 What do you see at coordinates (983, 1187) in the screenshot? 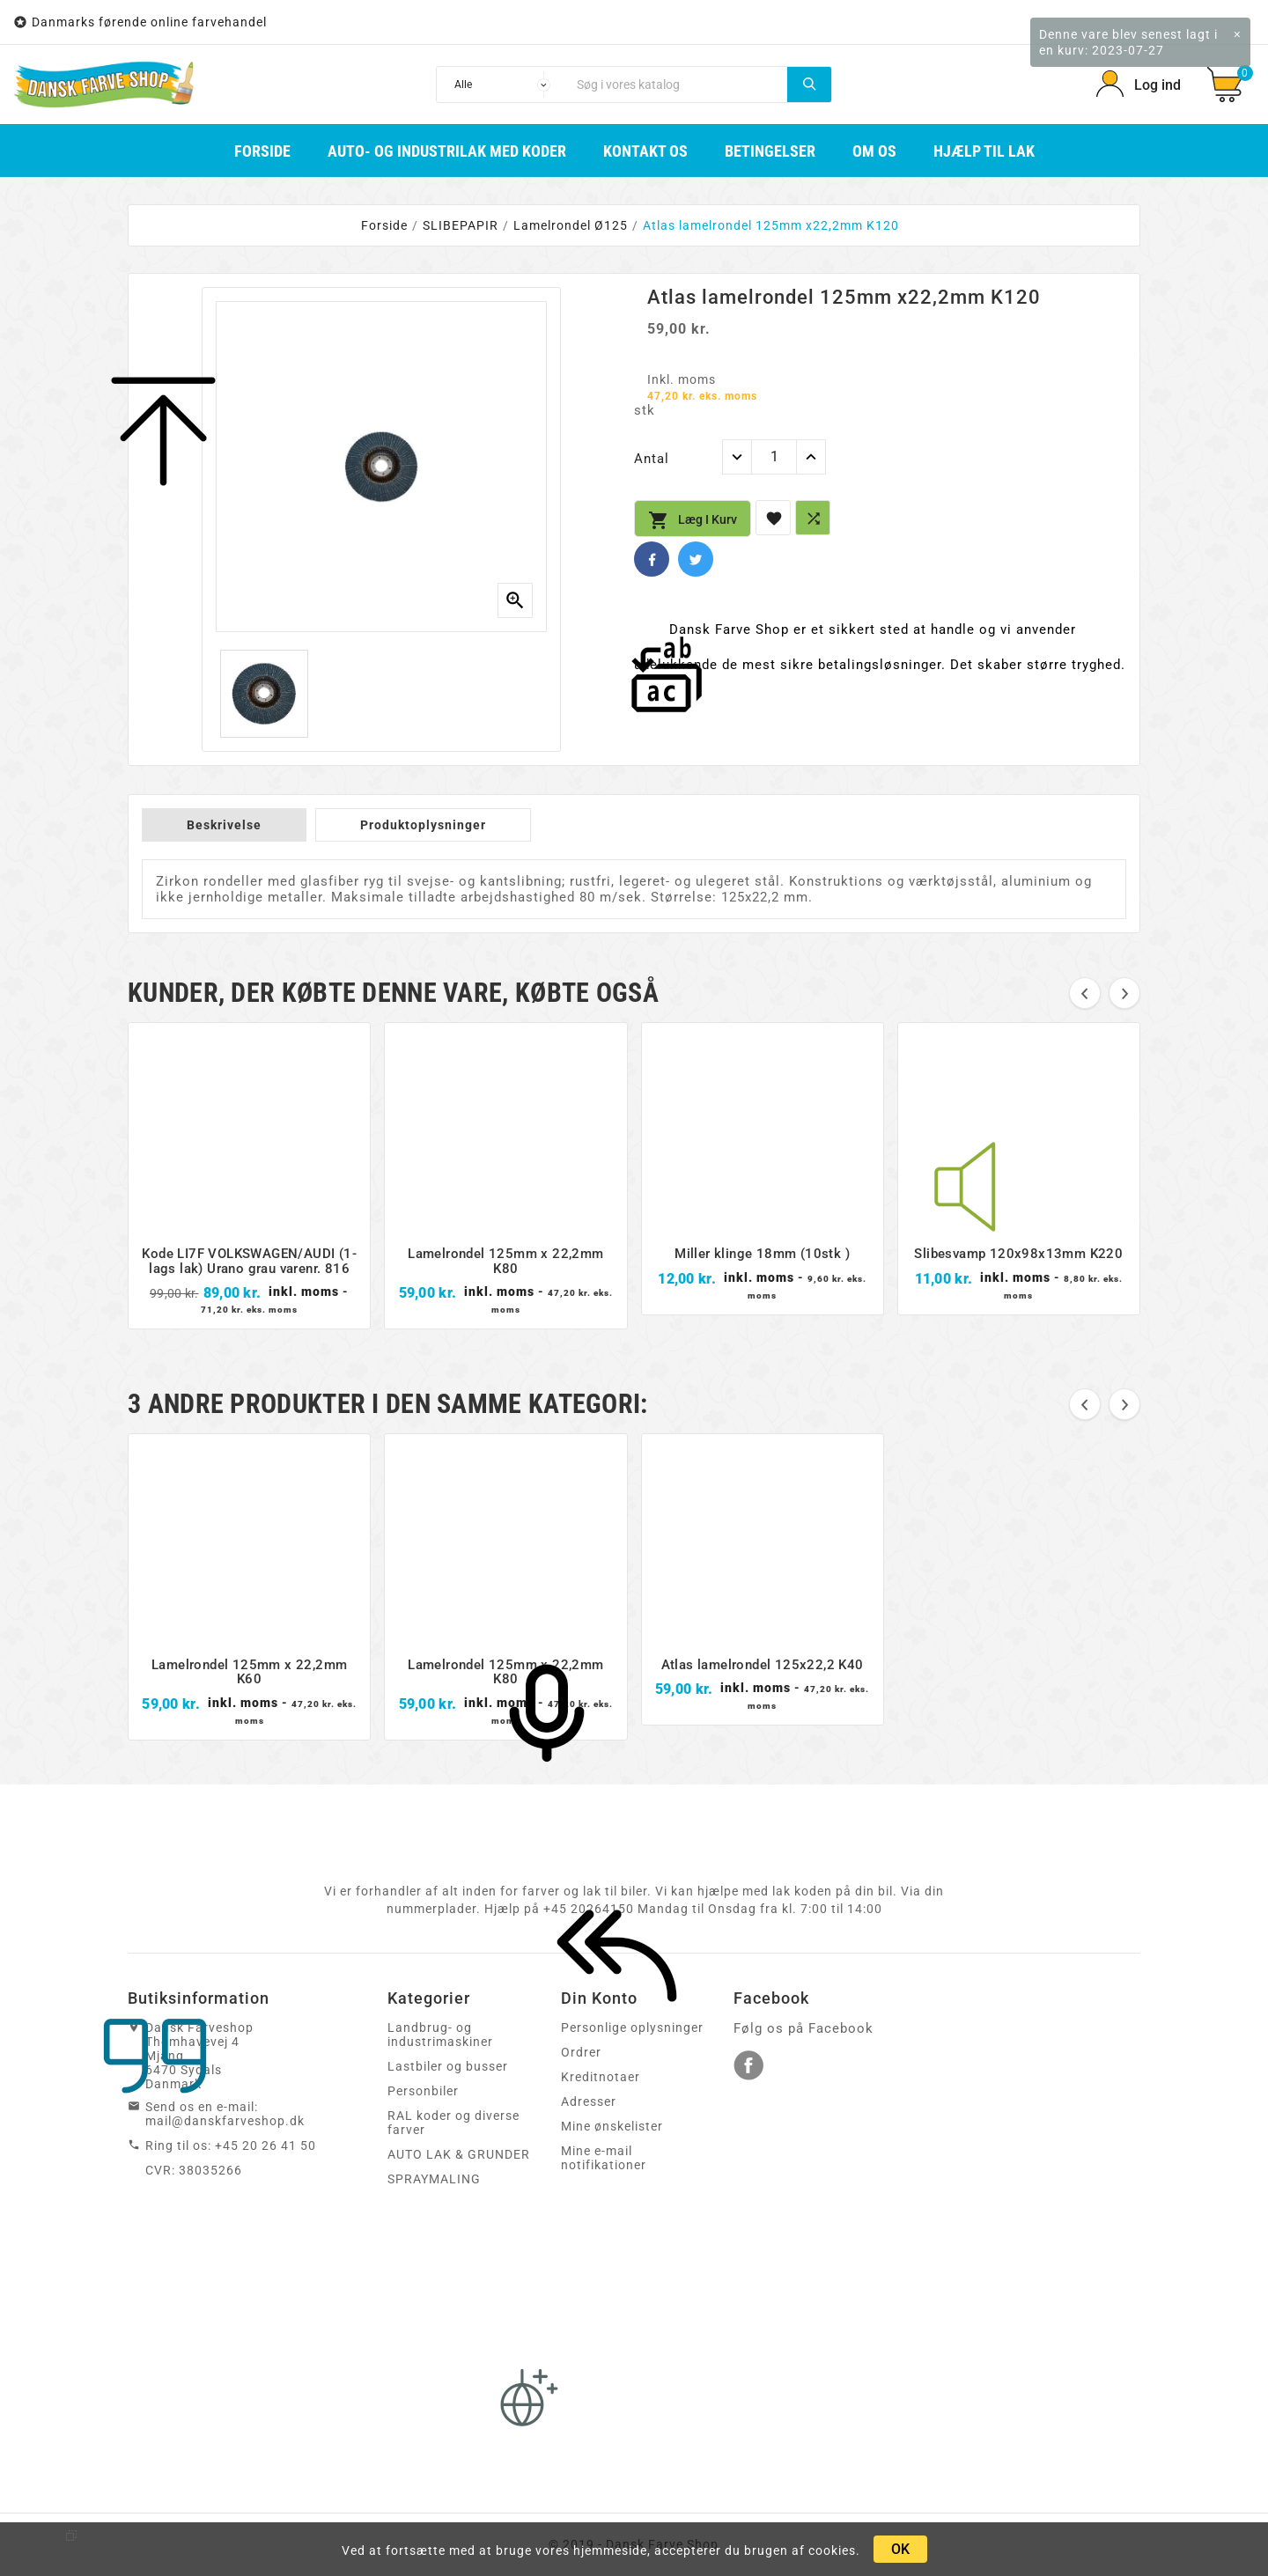
I see `speaker with no audio output` at bounding box center [983, 1187].